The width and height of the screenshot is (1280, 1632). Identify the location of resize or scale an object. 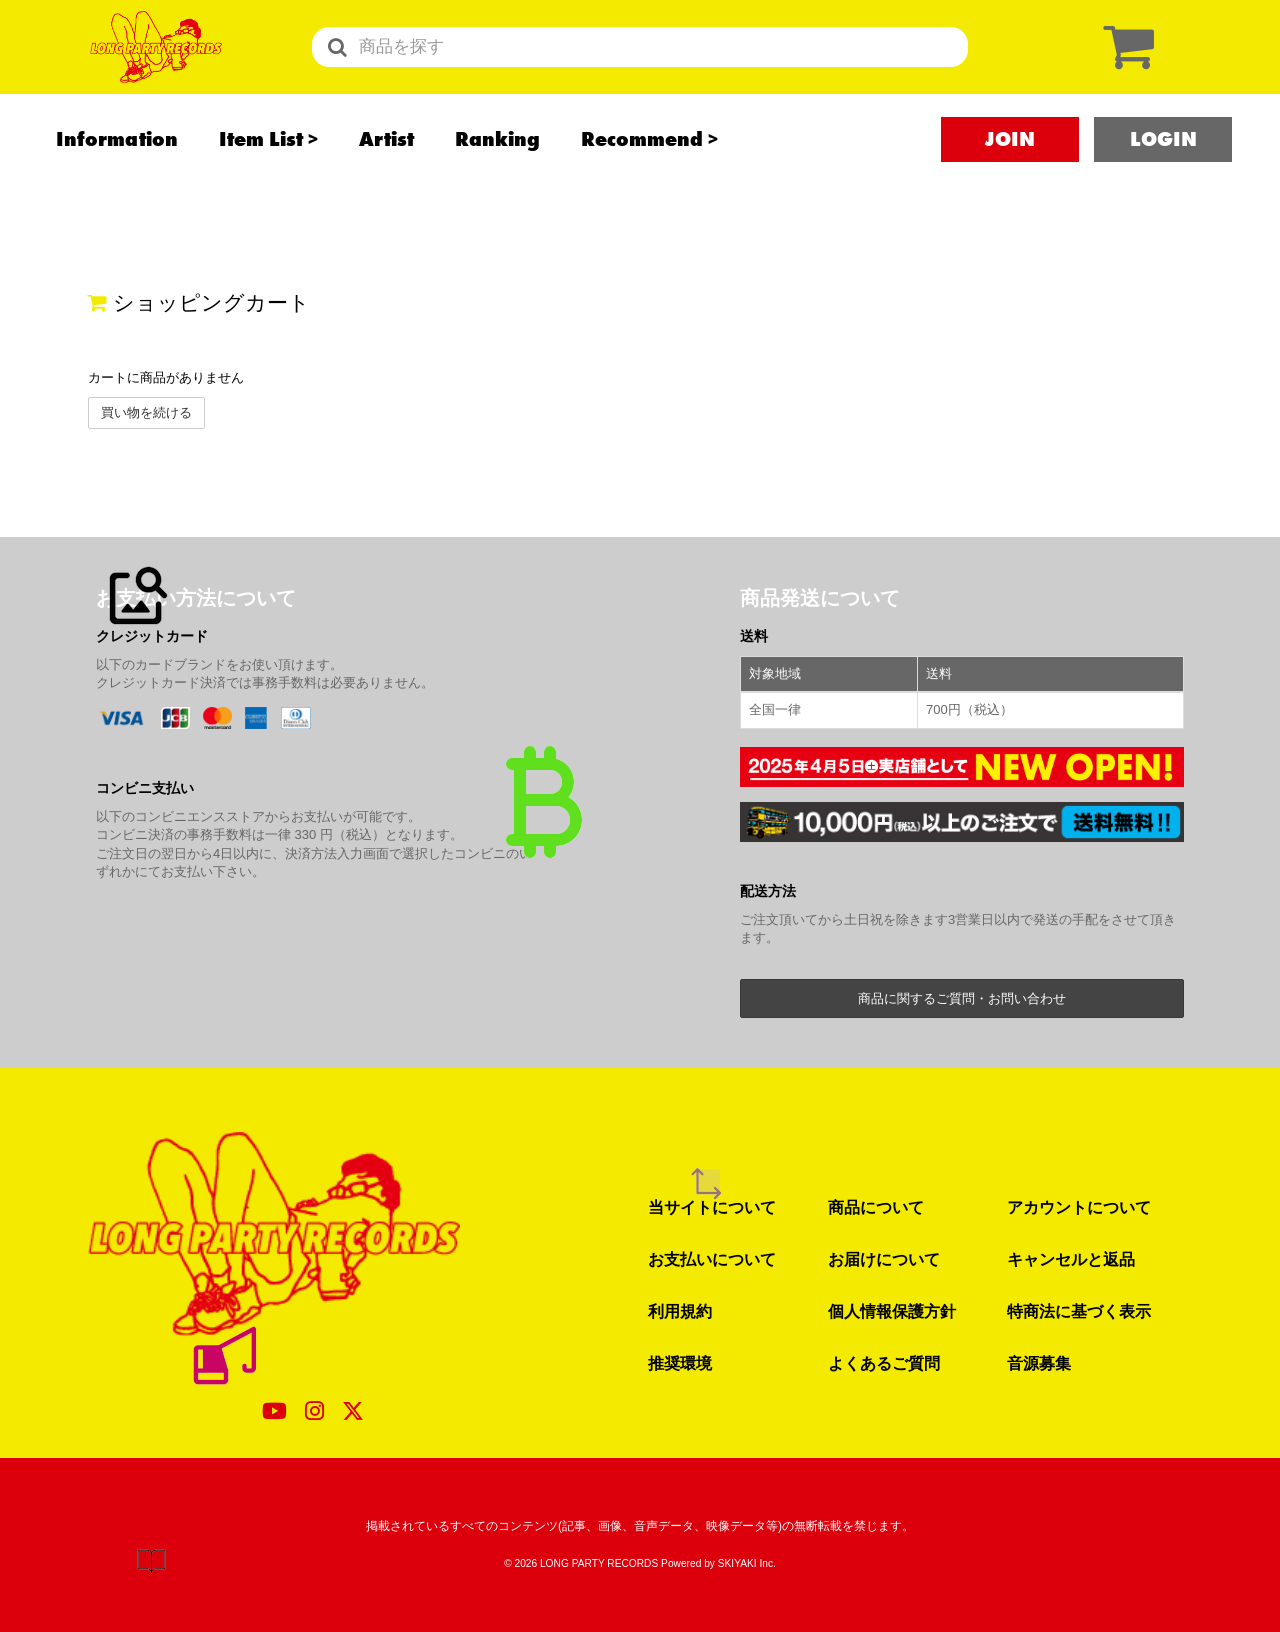
(705, 1183).